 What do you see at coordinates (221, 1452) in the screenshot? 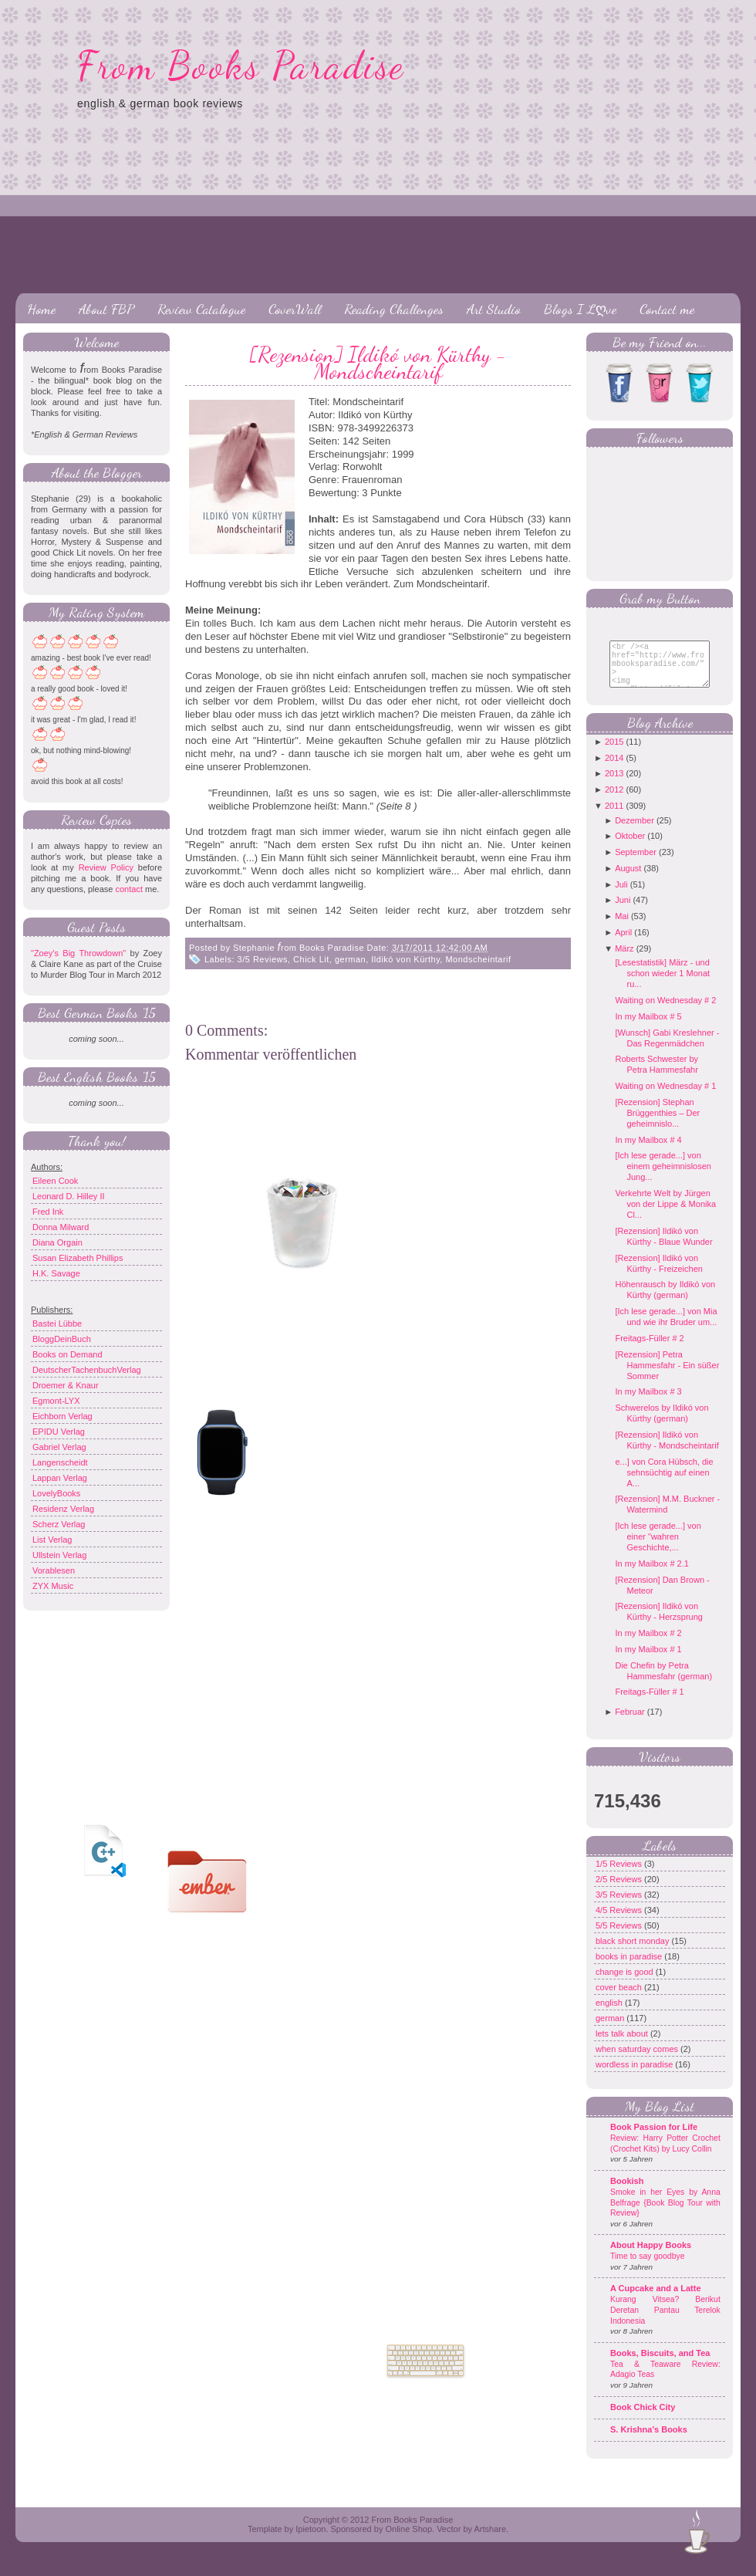
I see `apple watch series 8 device icon` at bounding box center [221, 1452].